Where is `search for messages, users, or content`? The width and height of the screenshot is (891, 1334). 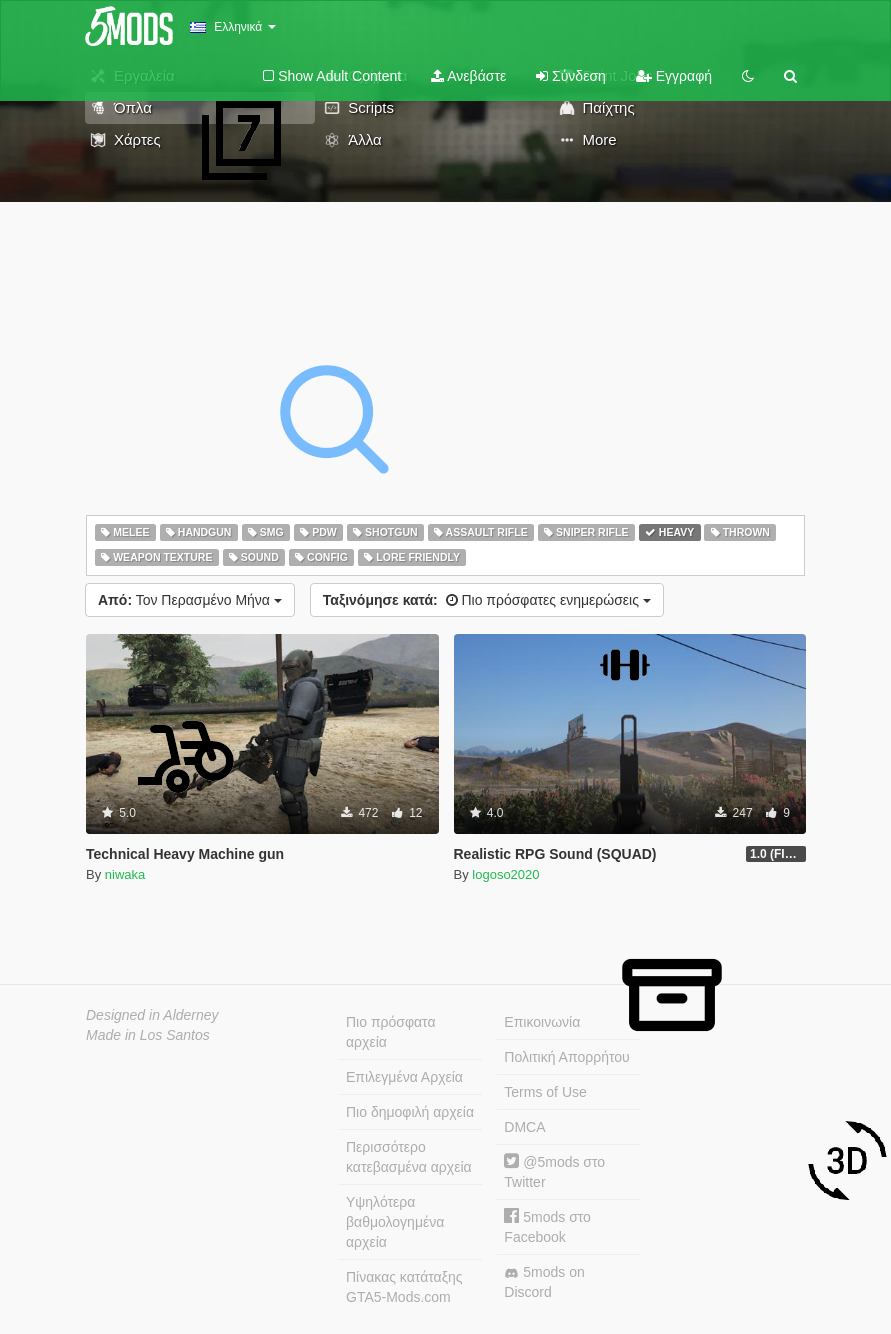
search for messages, users, or content is located at coordinates (337, 422).